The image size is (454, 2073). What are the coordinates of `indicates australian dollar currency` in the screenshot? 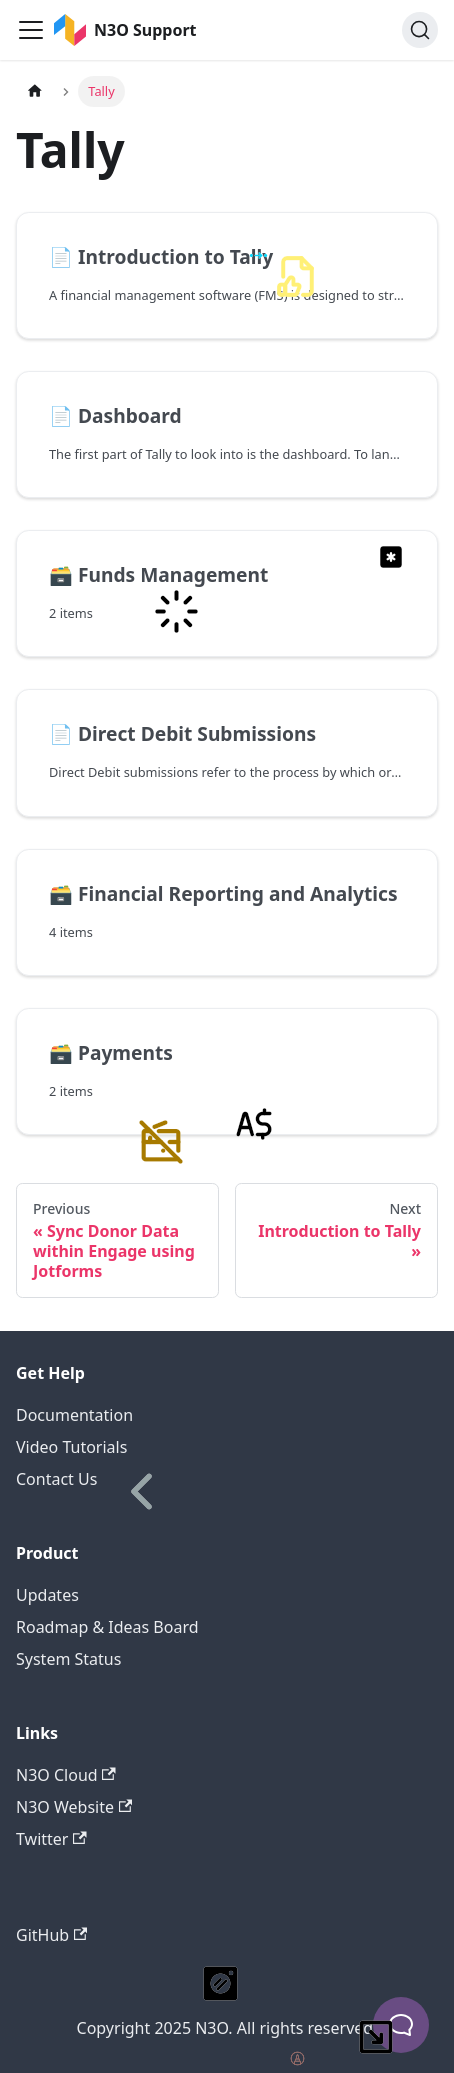 It's located at (254, 1124).